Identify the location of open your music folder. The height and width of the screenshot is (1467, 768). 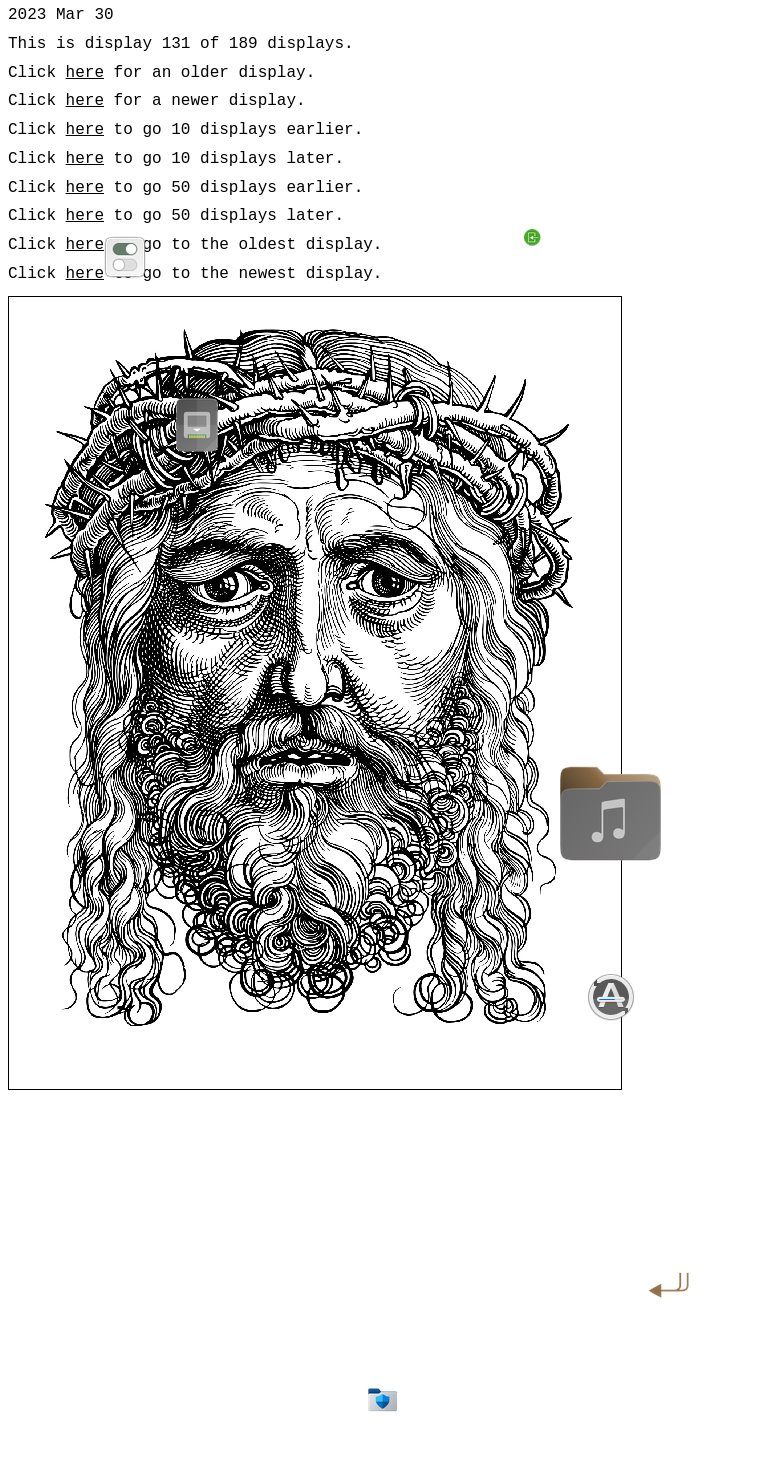
(610, 813).